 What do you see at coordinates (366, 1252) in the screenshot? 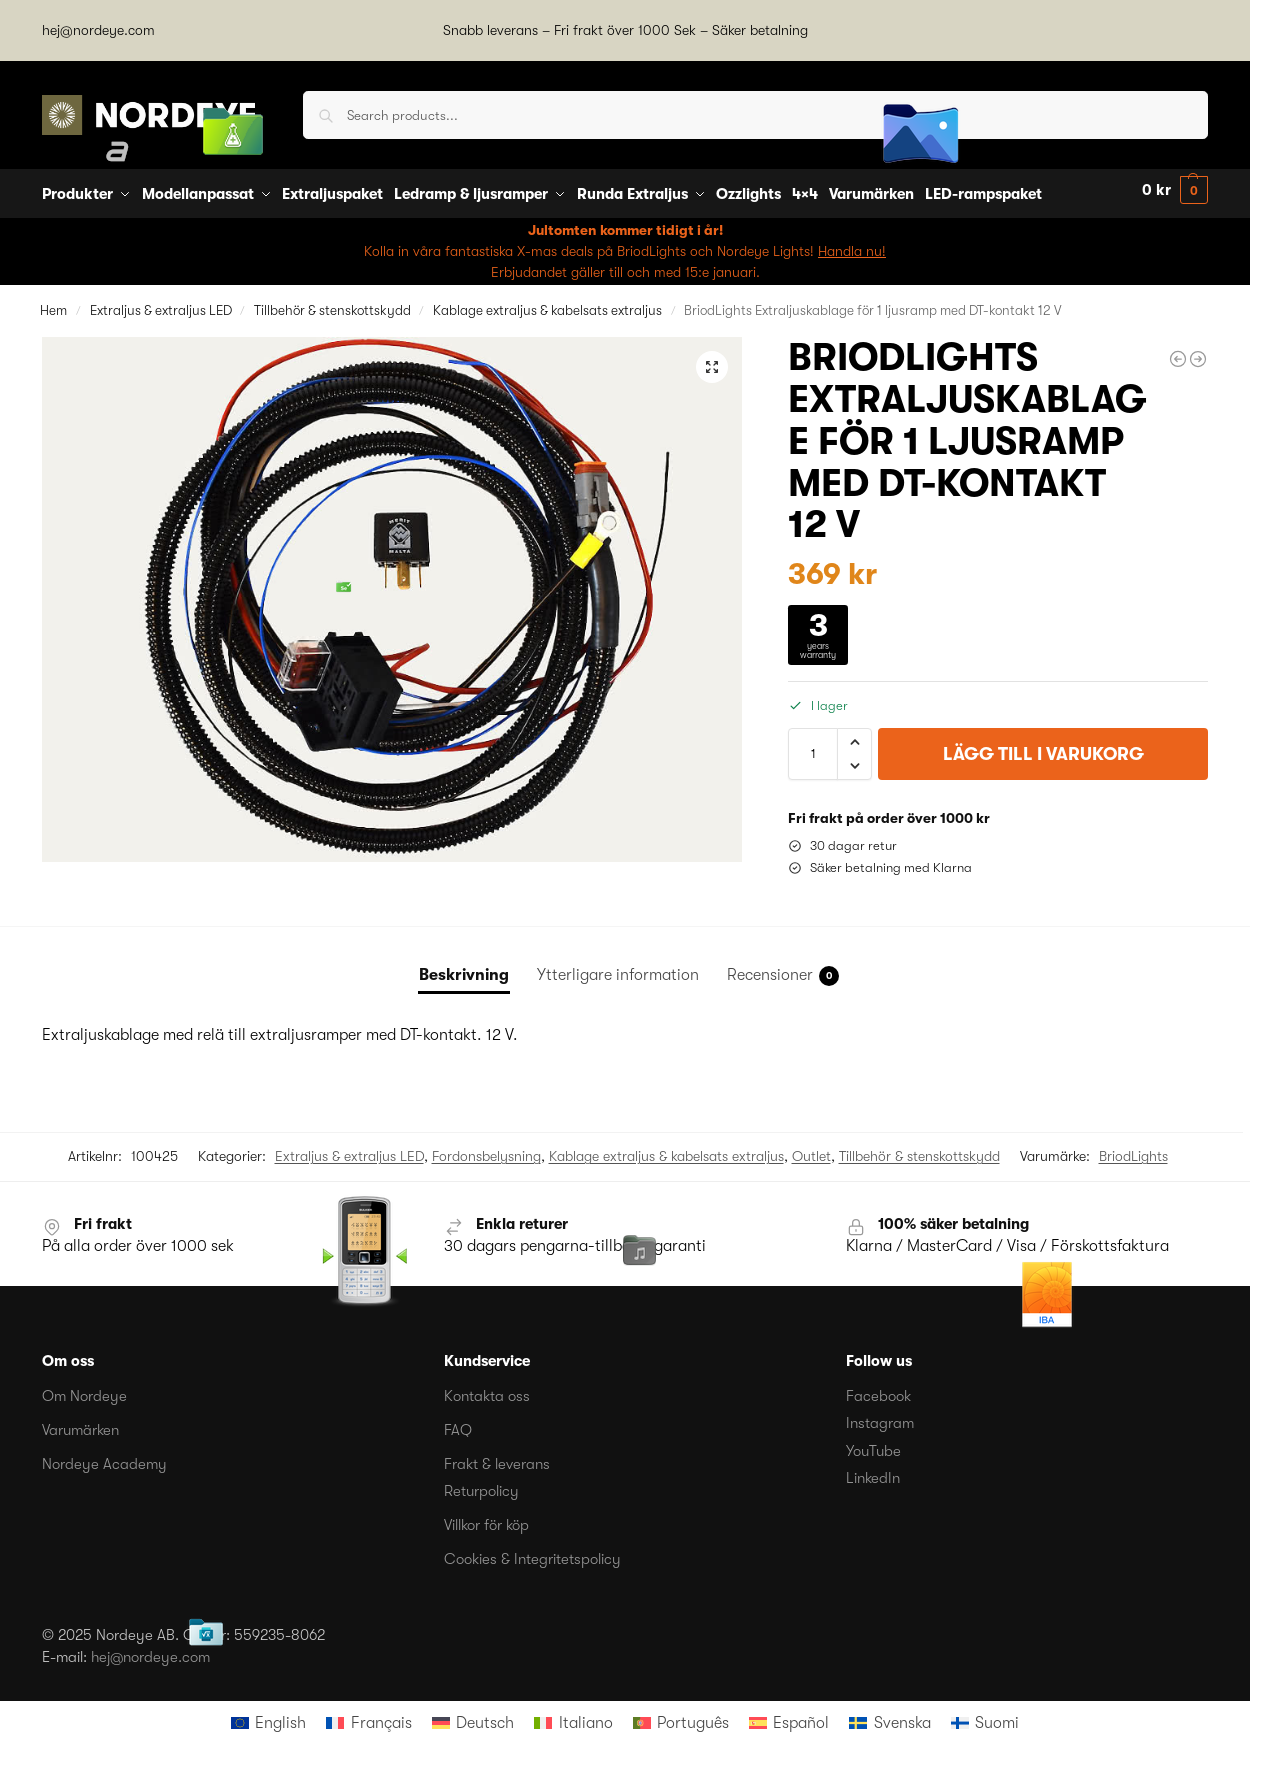
I see `indicates active cellular network connection` at bounding box center [366, 1252].